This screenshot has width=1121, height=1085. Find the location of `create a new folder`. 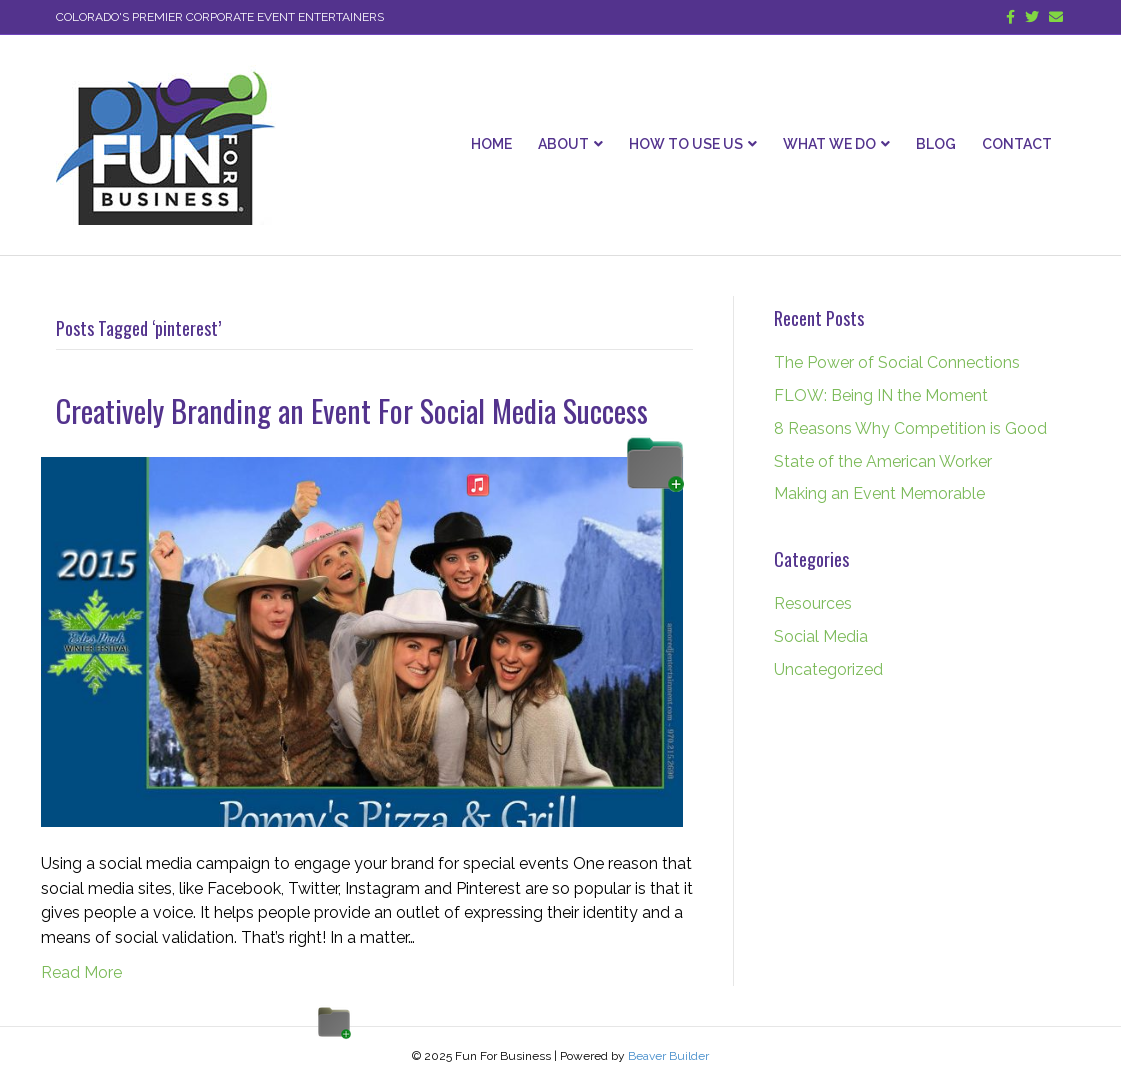

create a new folder is located at coordinates (334, 1022).